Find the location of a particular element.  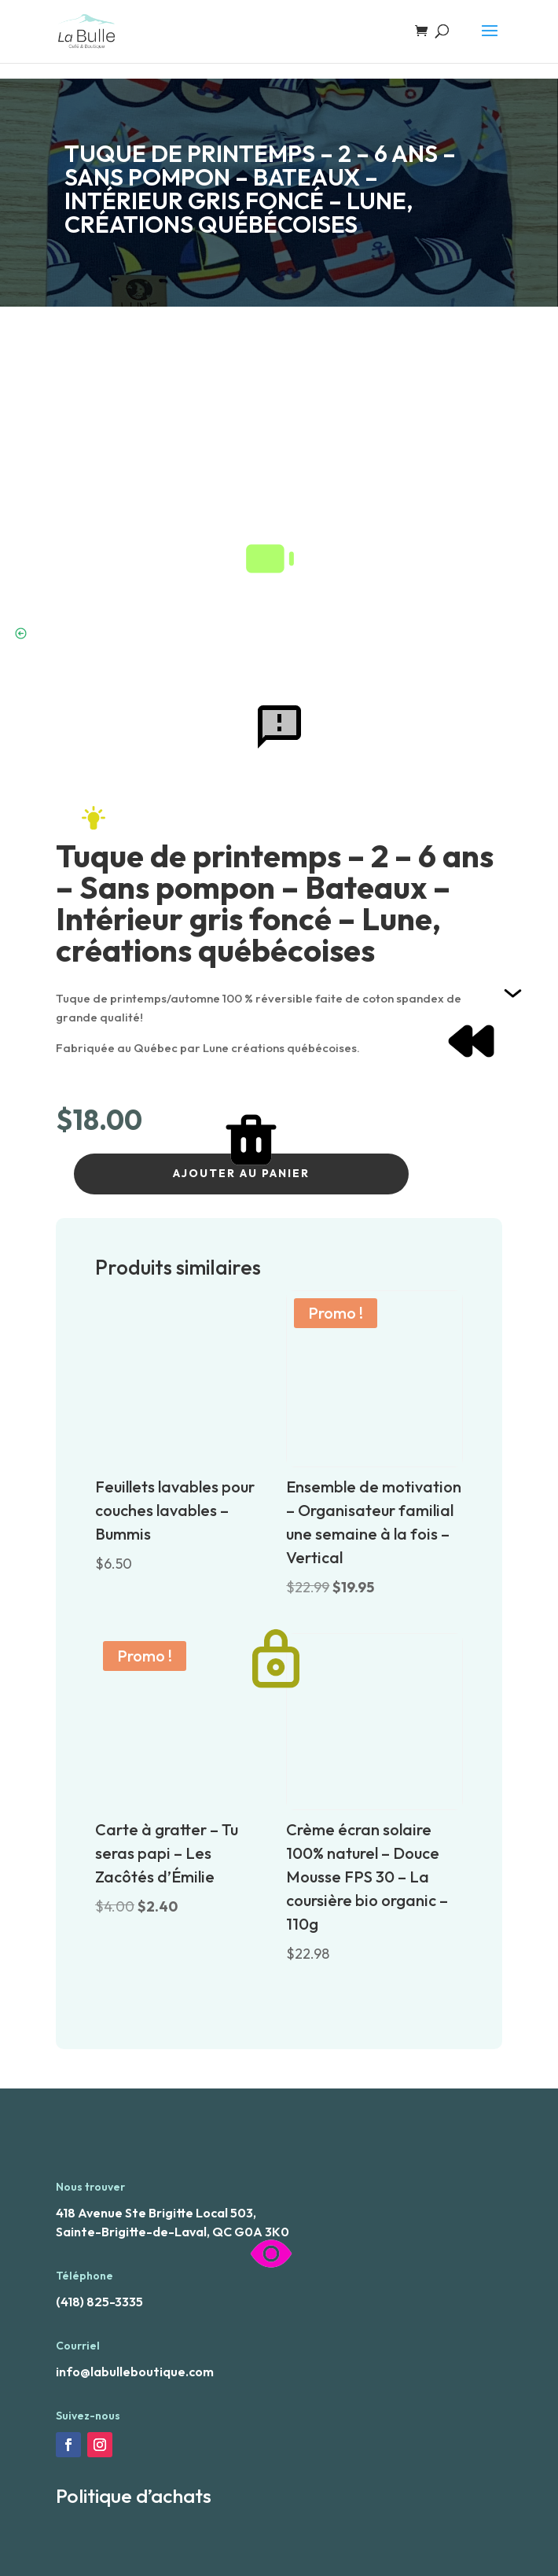

view or preview content is located at coordinates (271, 2254).